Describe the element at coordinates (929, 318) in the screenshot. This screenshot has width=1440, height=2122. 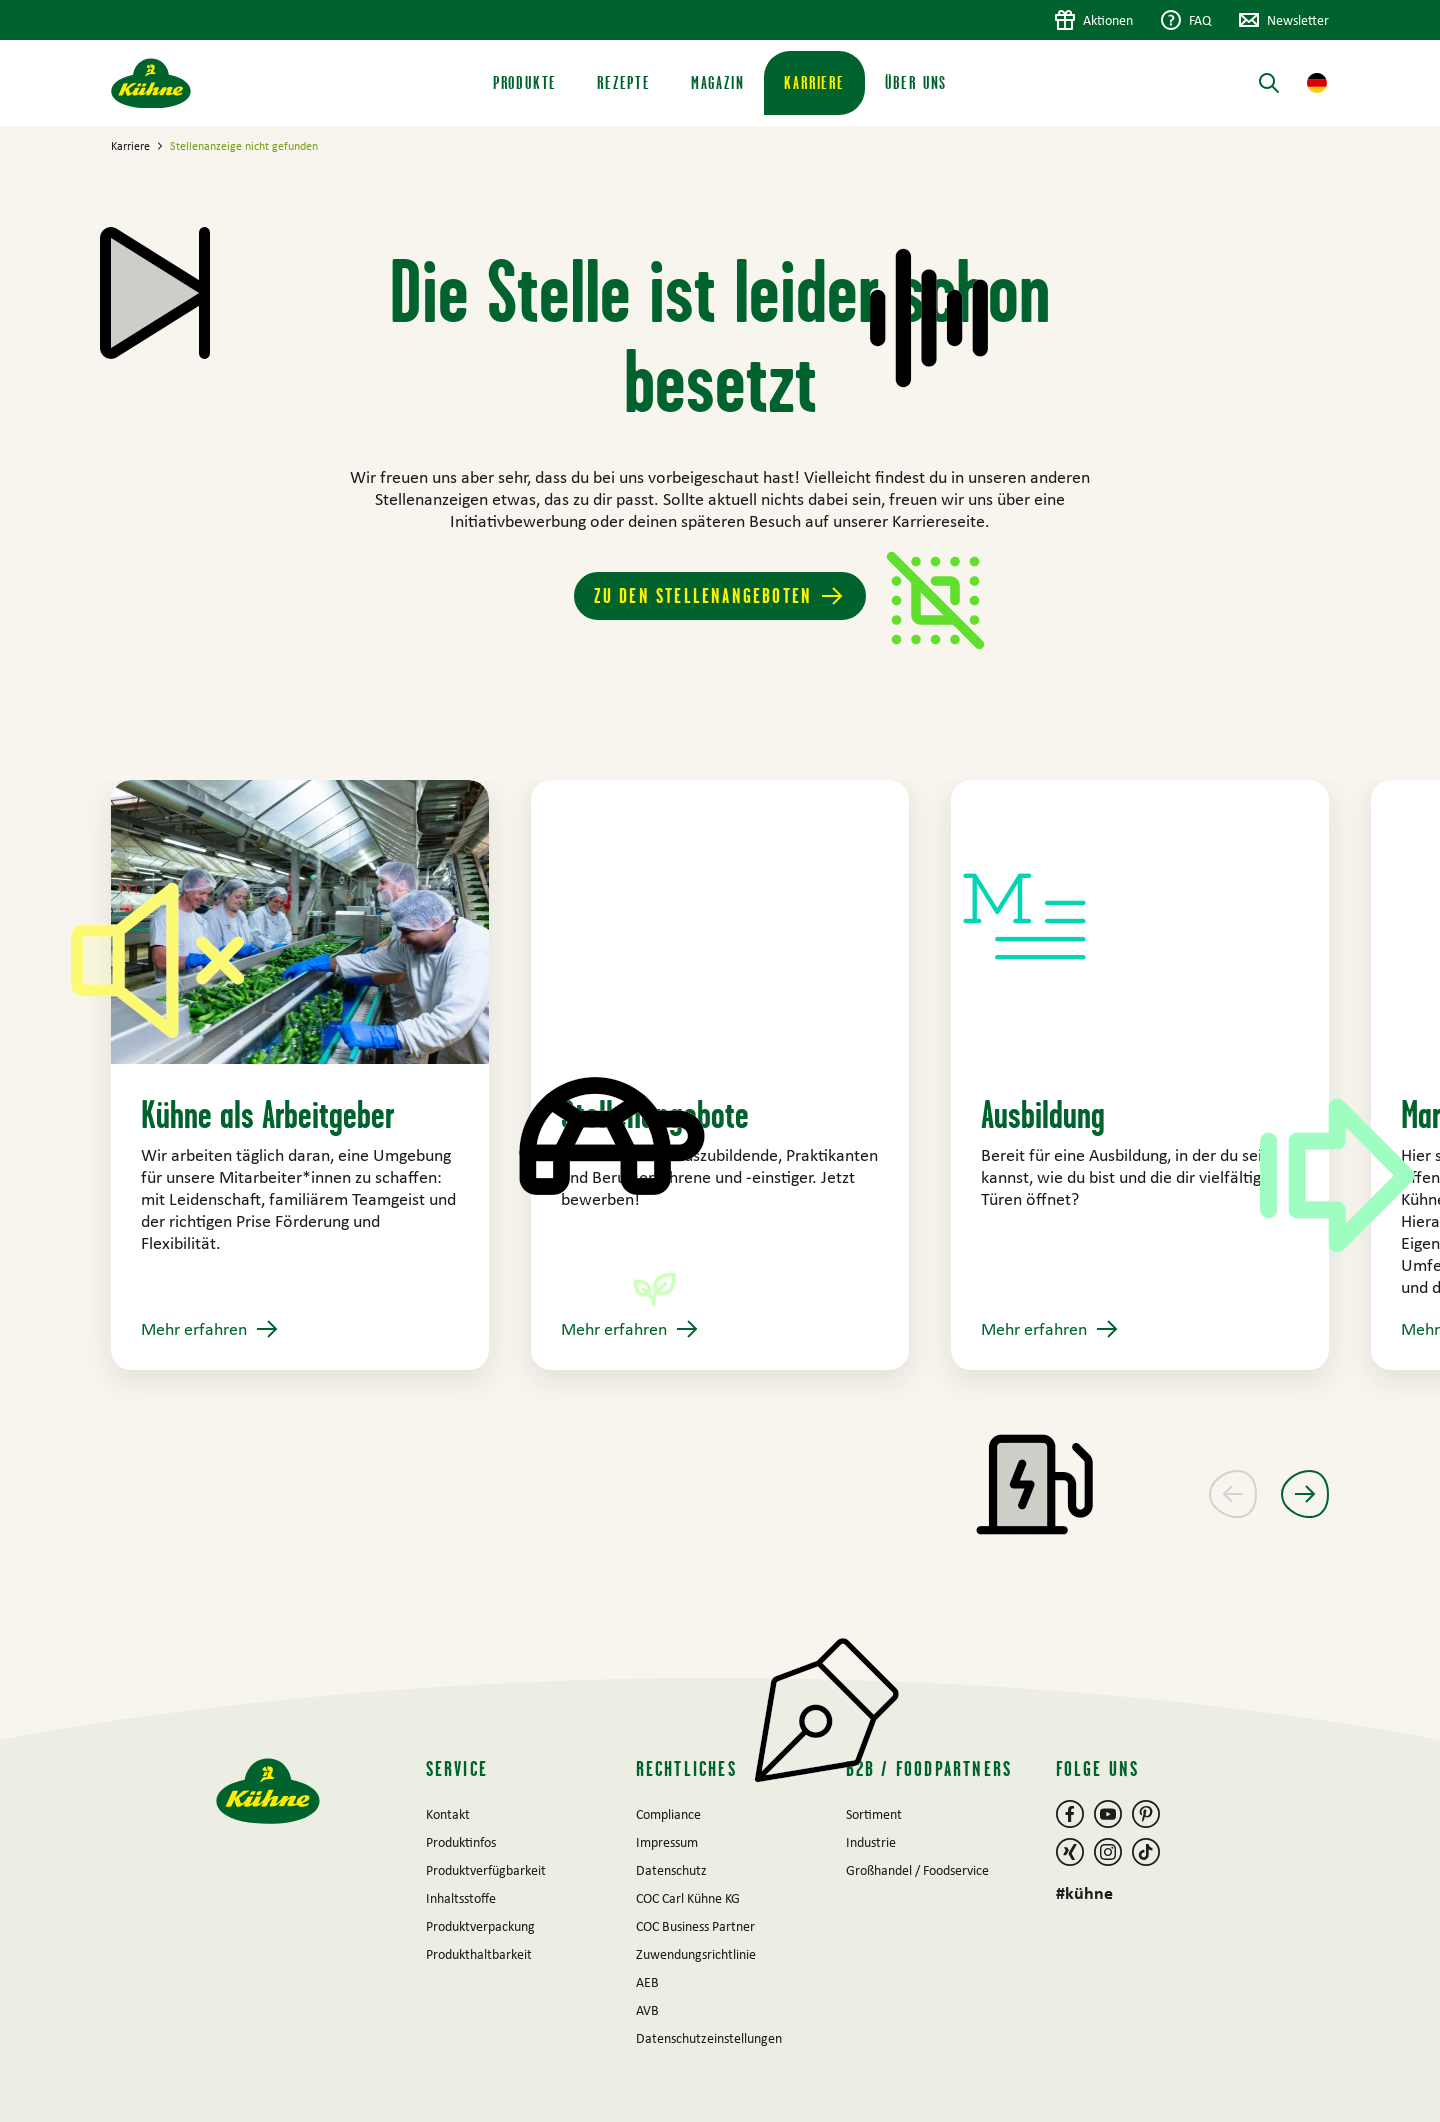
I see `view audio waveform or sound visualization` at that location.